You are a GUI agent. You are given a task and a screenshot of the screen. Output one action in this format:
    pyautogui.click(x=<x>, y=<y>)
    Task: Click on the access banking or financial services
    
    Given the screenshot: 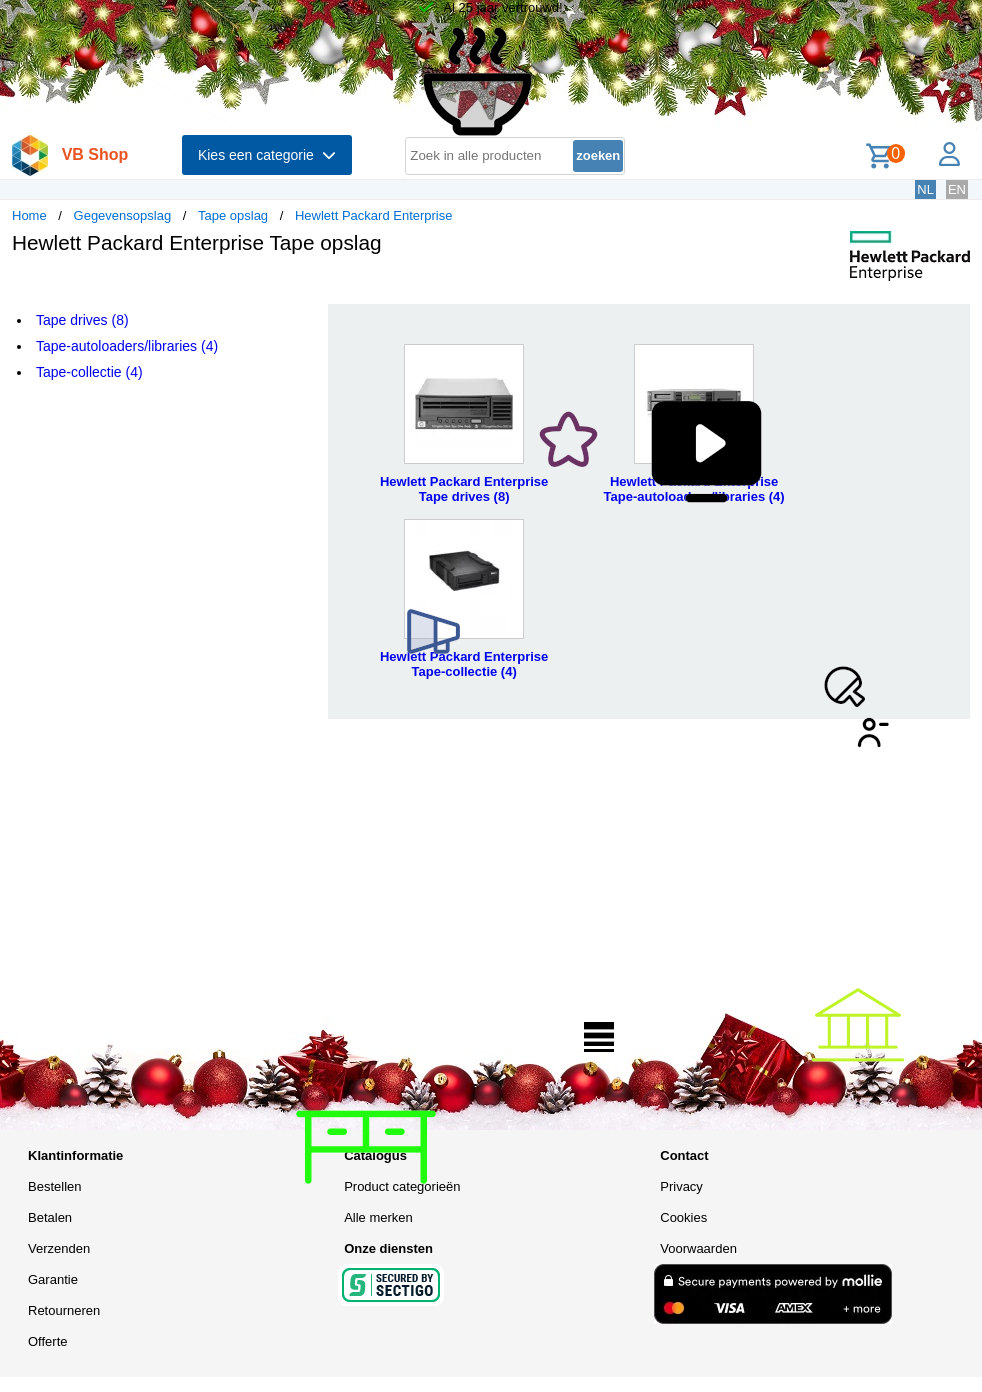 What is the action you would take?
    pyautogui.click(x=858, y=1028)
    